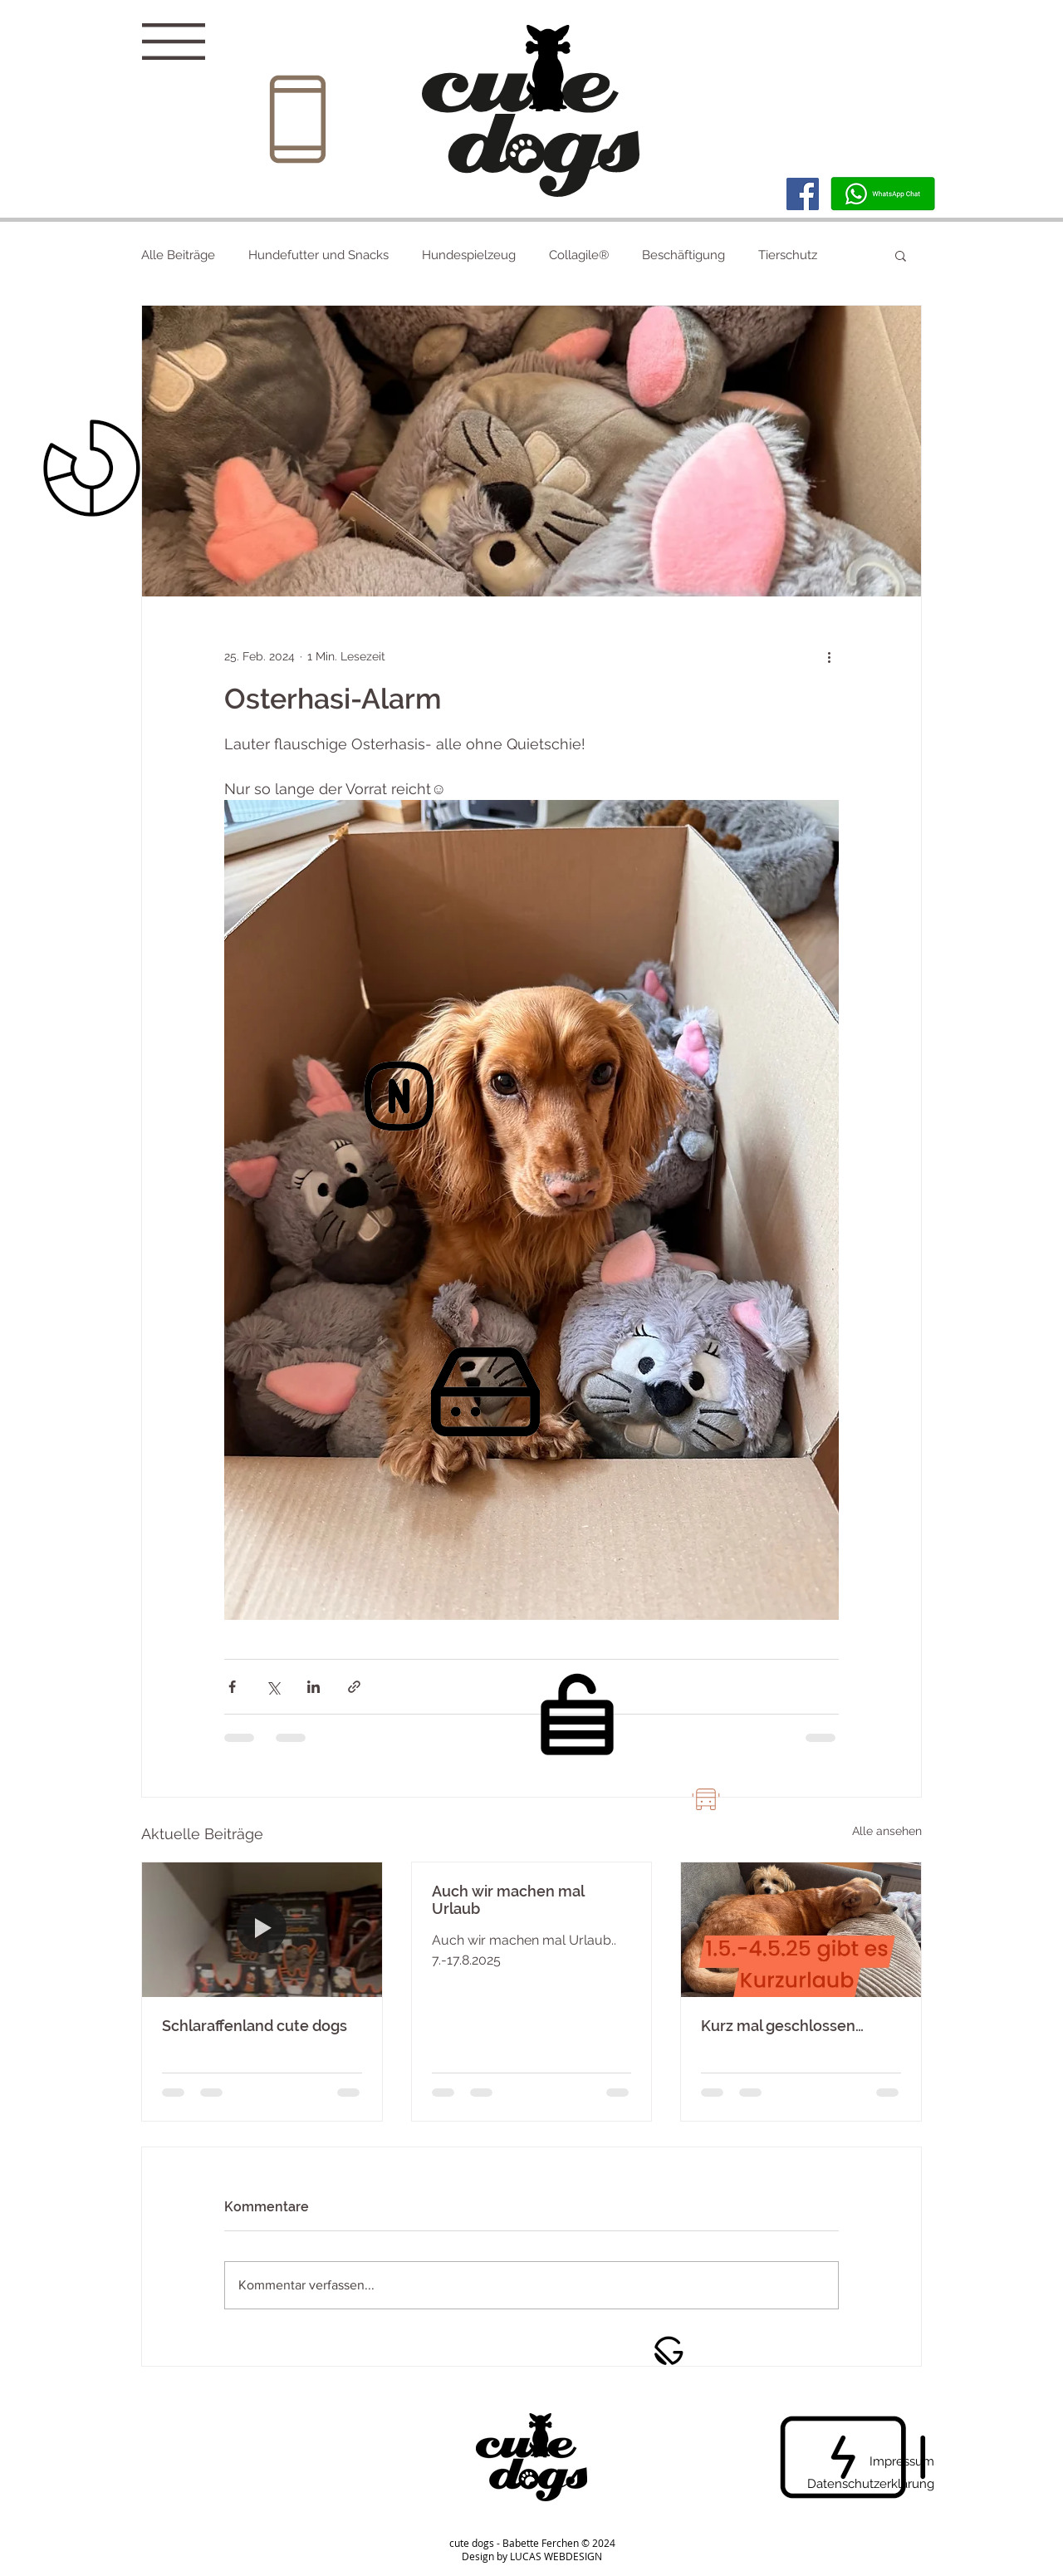 This screenshot has height=2576, width=1063. Describe the element at coordinates (669, 2351) in the screenshot. I see `Gatsby framework logo` at that location.